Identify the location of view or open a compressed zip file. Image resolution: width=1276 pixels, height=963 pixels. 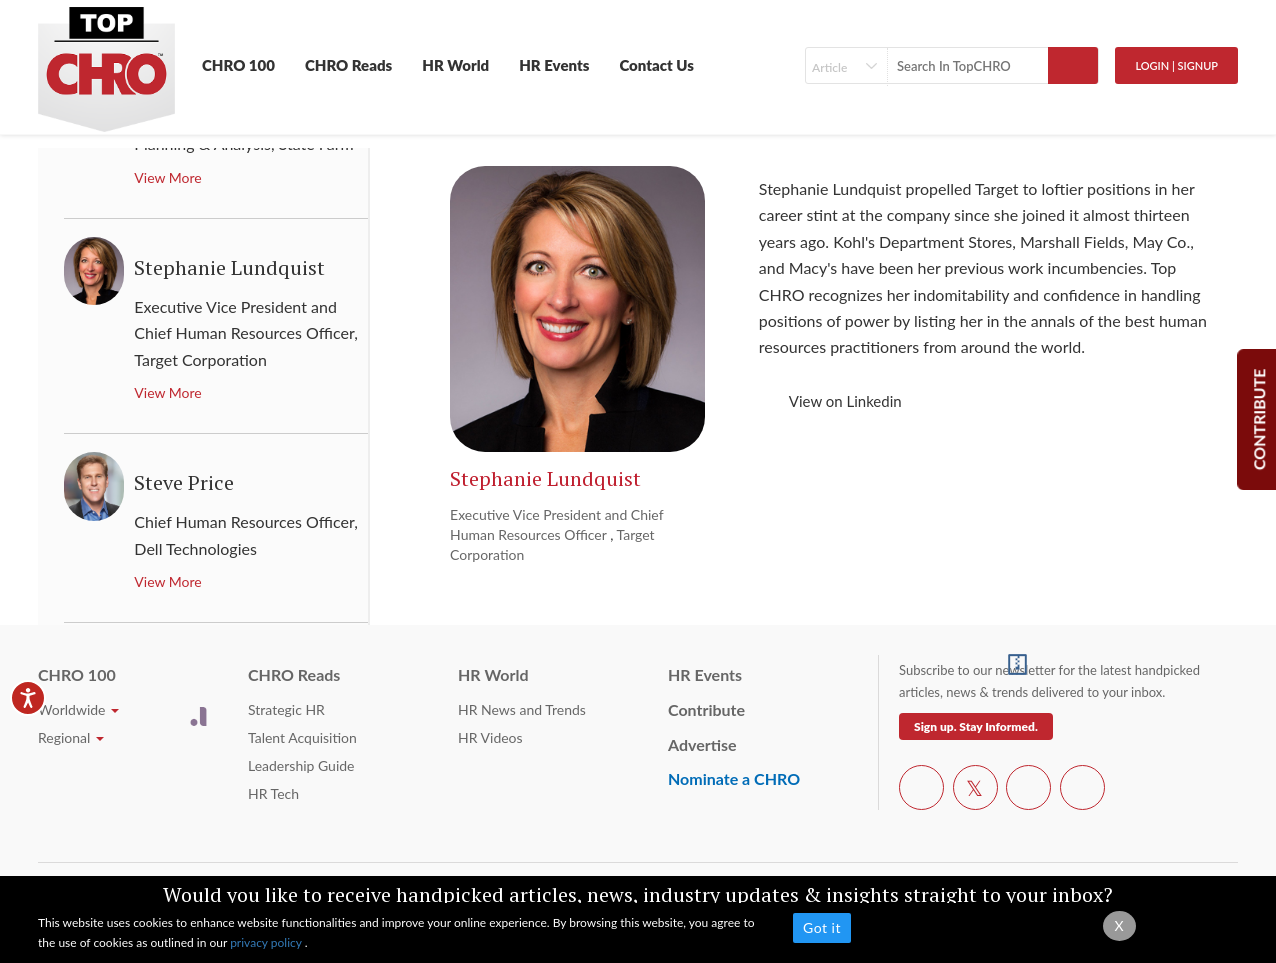
(1017, 664).